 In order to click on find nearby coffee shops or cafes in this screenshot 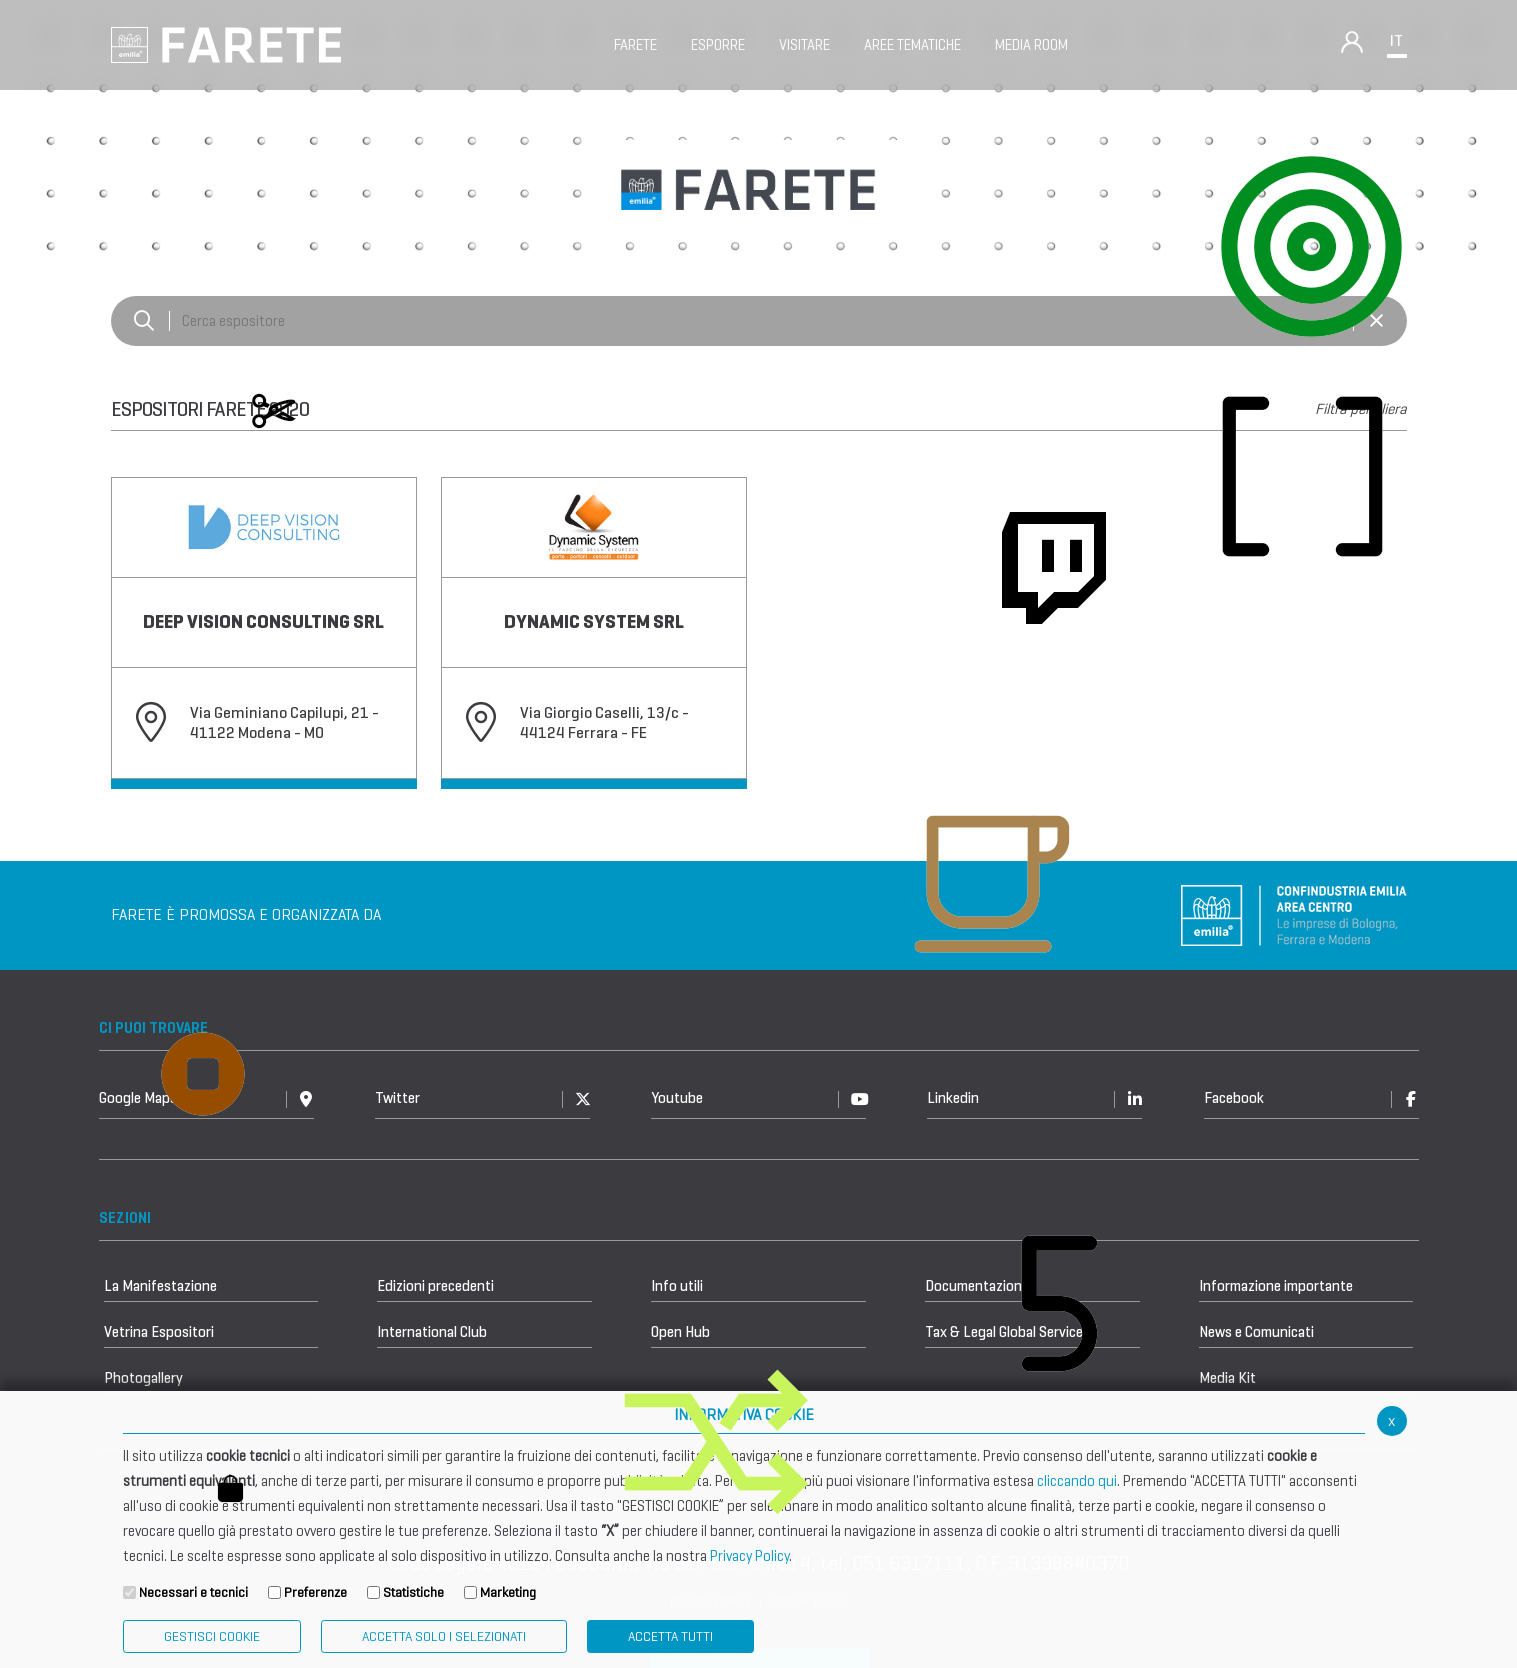, I will do `click(992, 887)`.